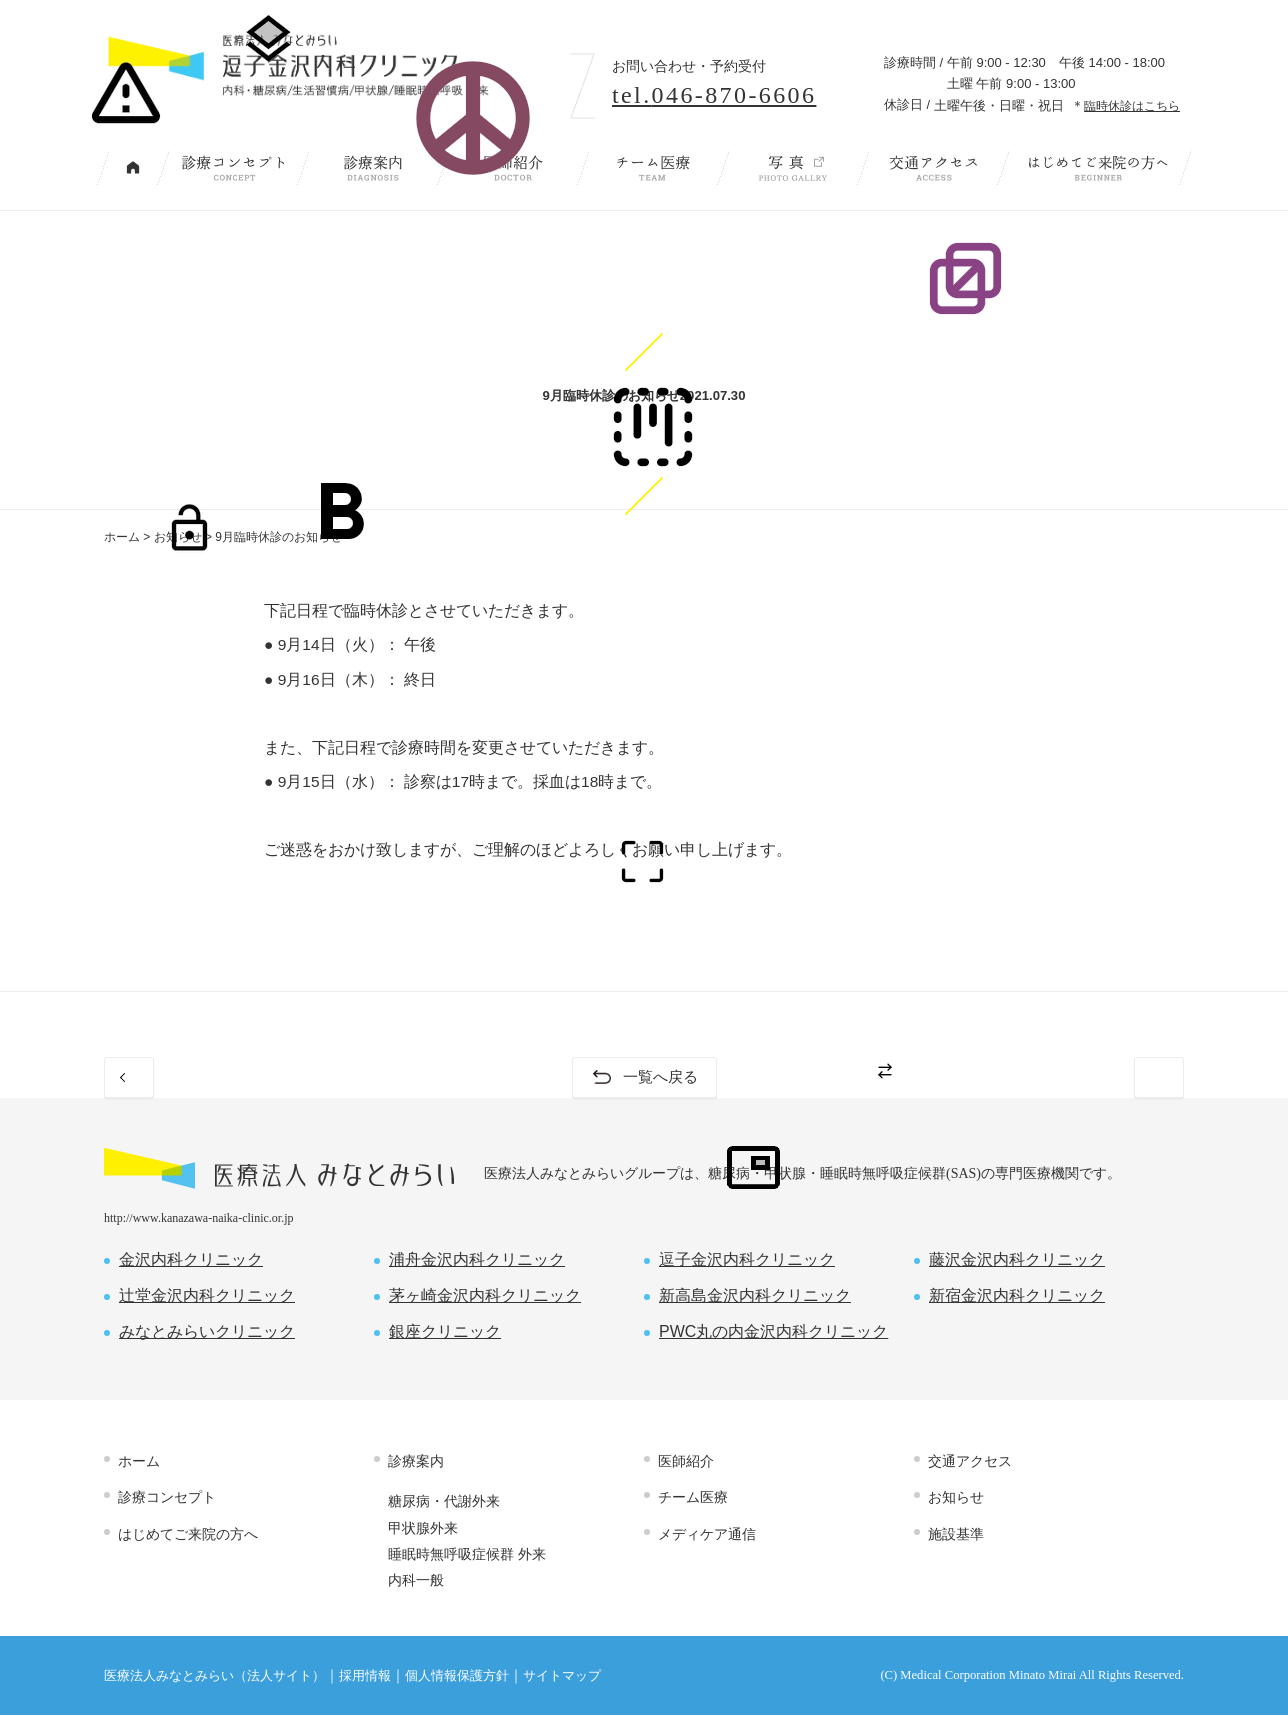 The width and height of the screenshot is (1288, 1716). Describe the element at coordinates (268, 39) in the screenshot. I see `toggle map layers or overlays` at that location.